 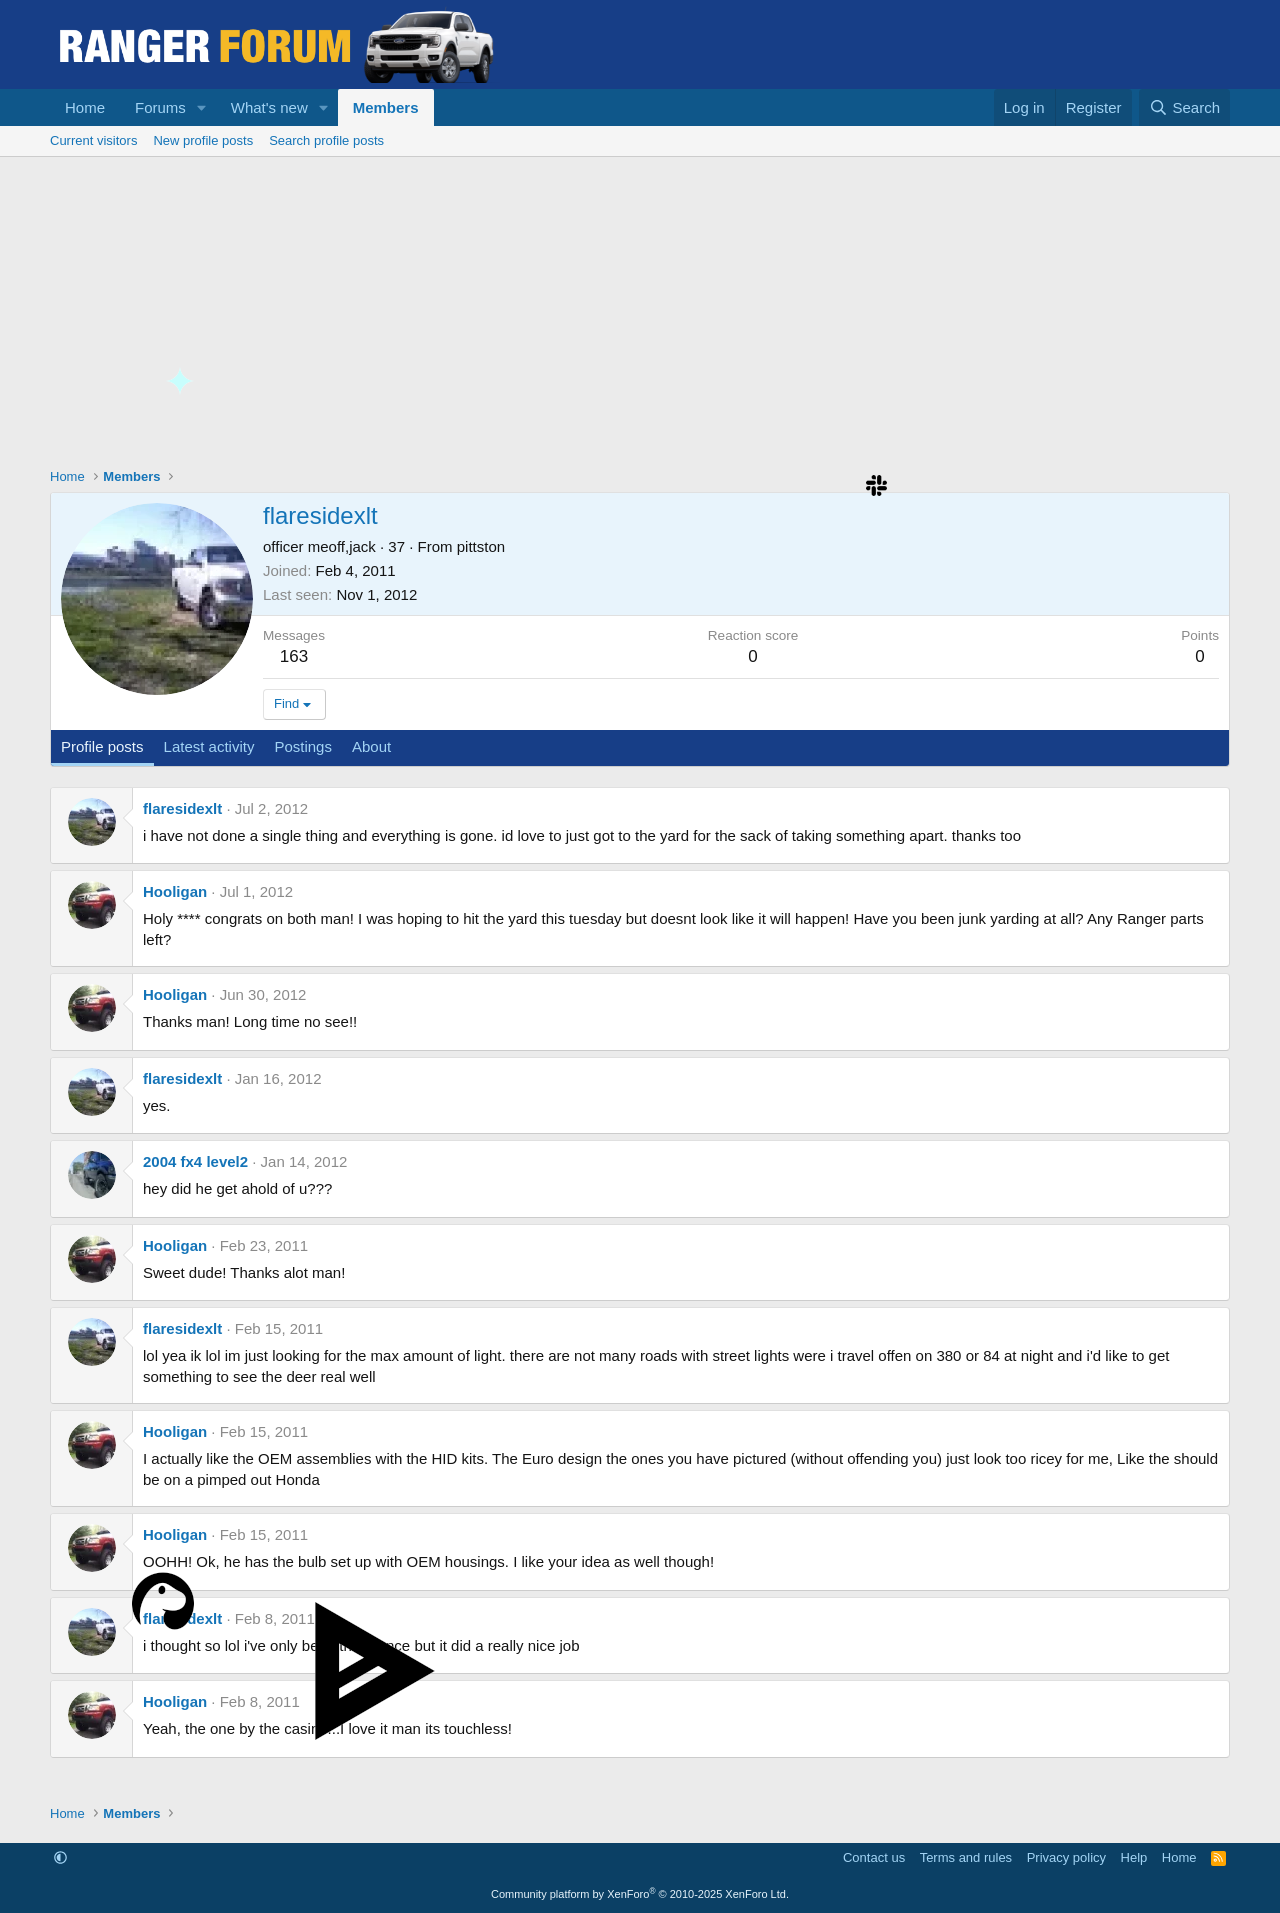 I want to click on open Slack messaging app, so click(x=876, y=485).